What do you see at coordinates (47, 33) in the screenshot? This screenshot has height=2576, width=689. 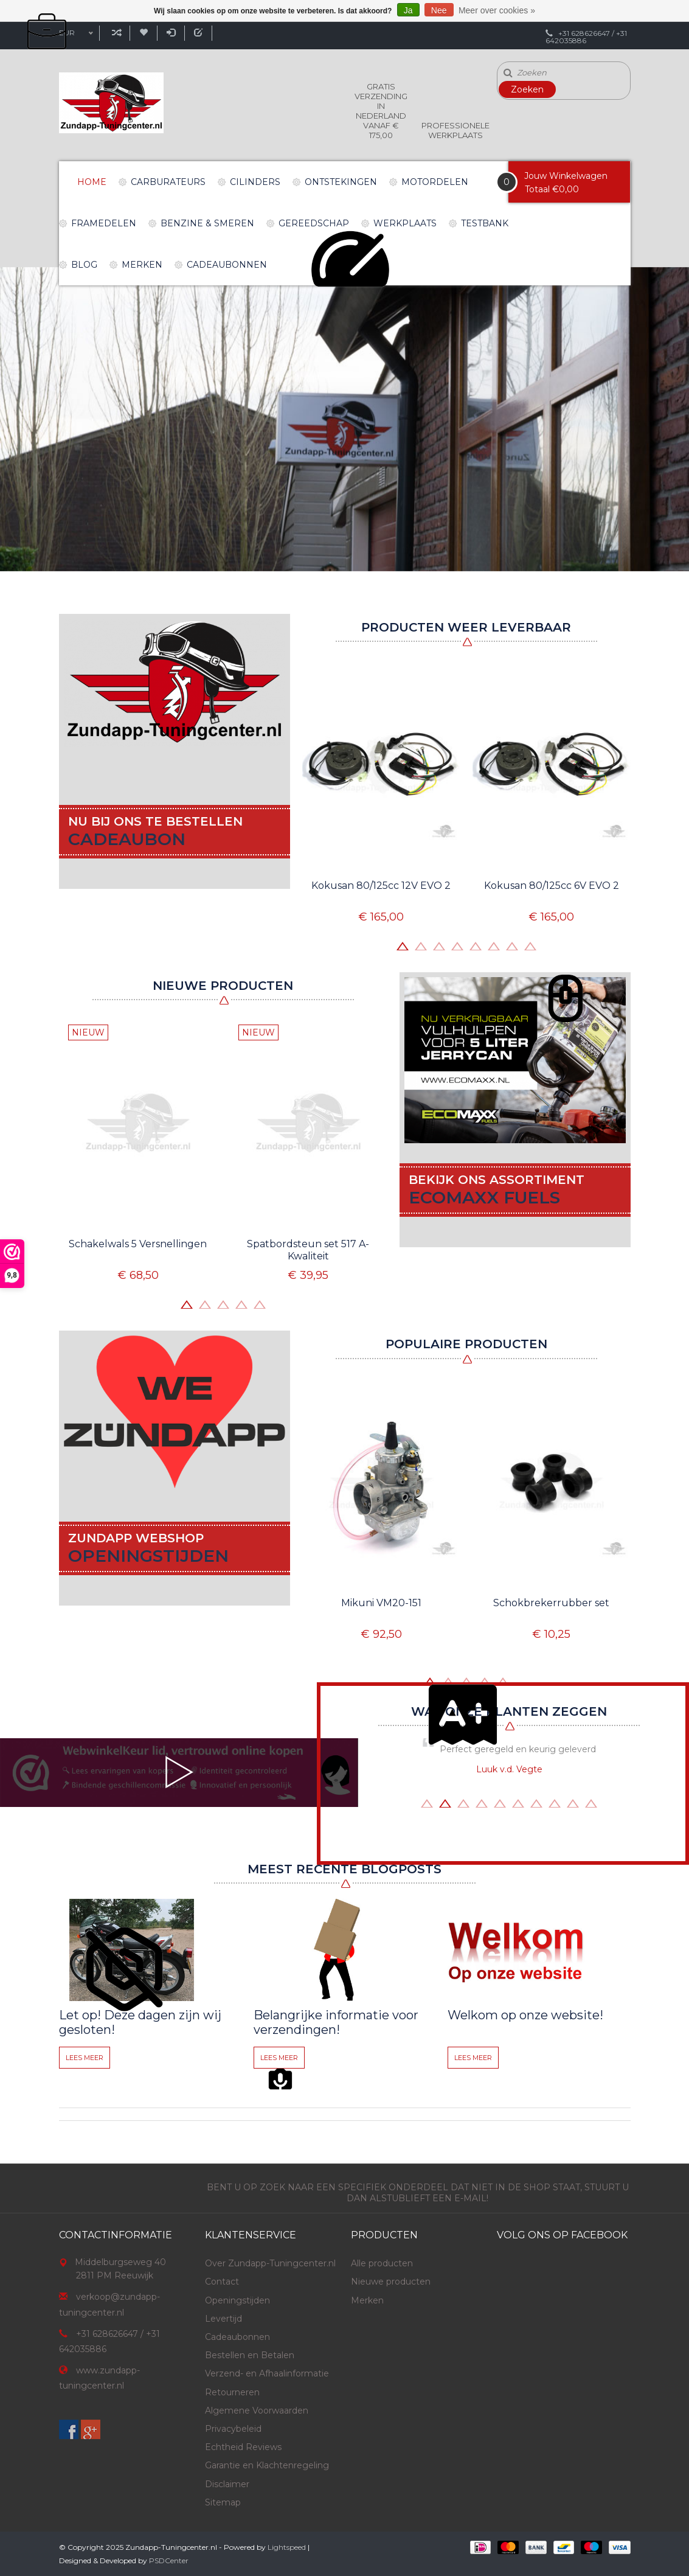 I see `access work or business-related content` at bounding box center [47, 33].